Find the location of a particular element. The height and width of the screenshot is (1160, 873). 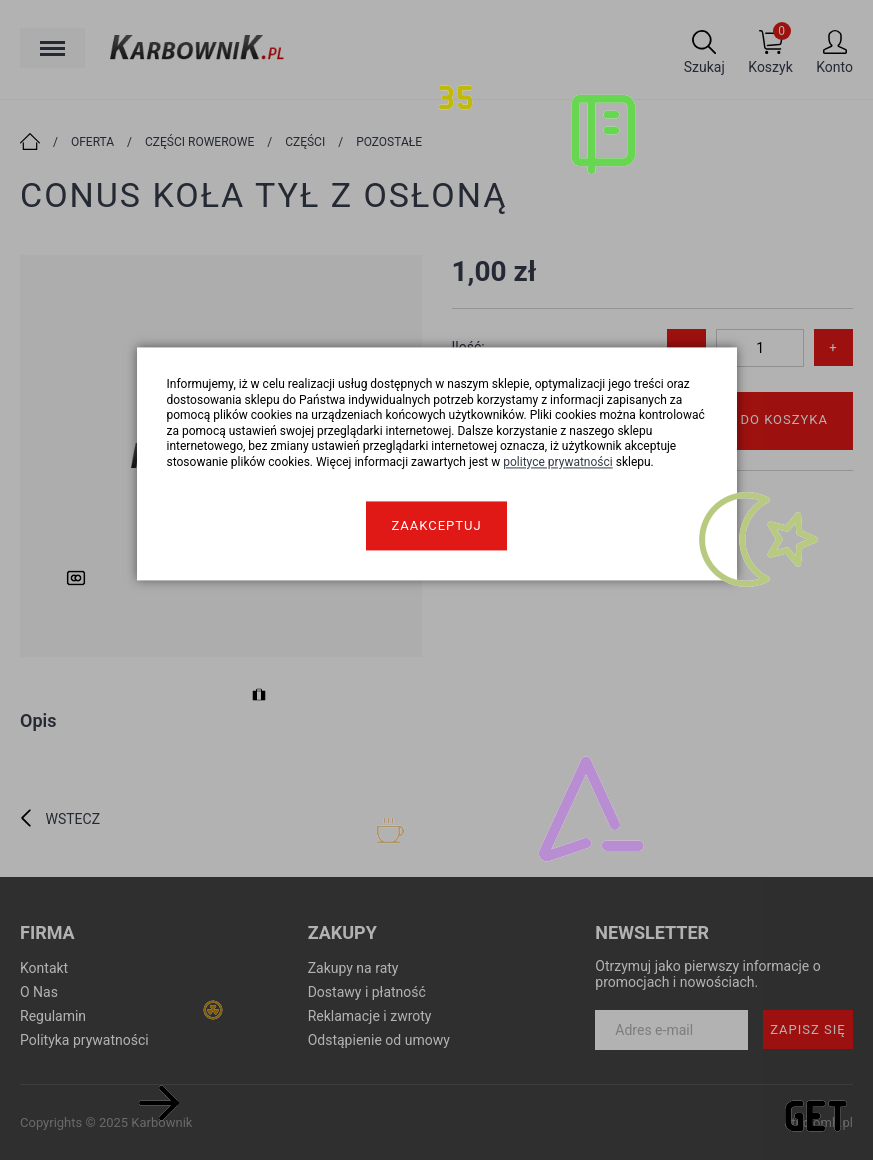

toggle islamic calendar or prayer times is located at coordinates (754, 539).